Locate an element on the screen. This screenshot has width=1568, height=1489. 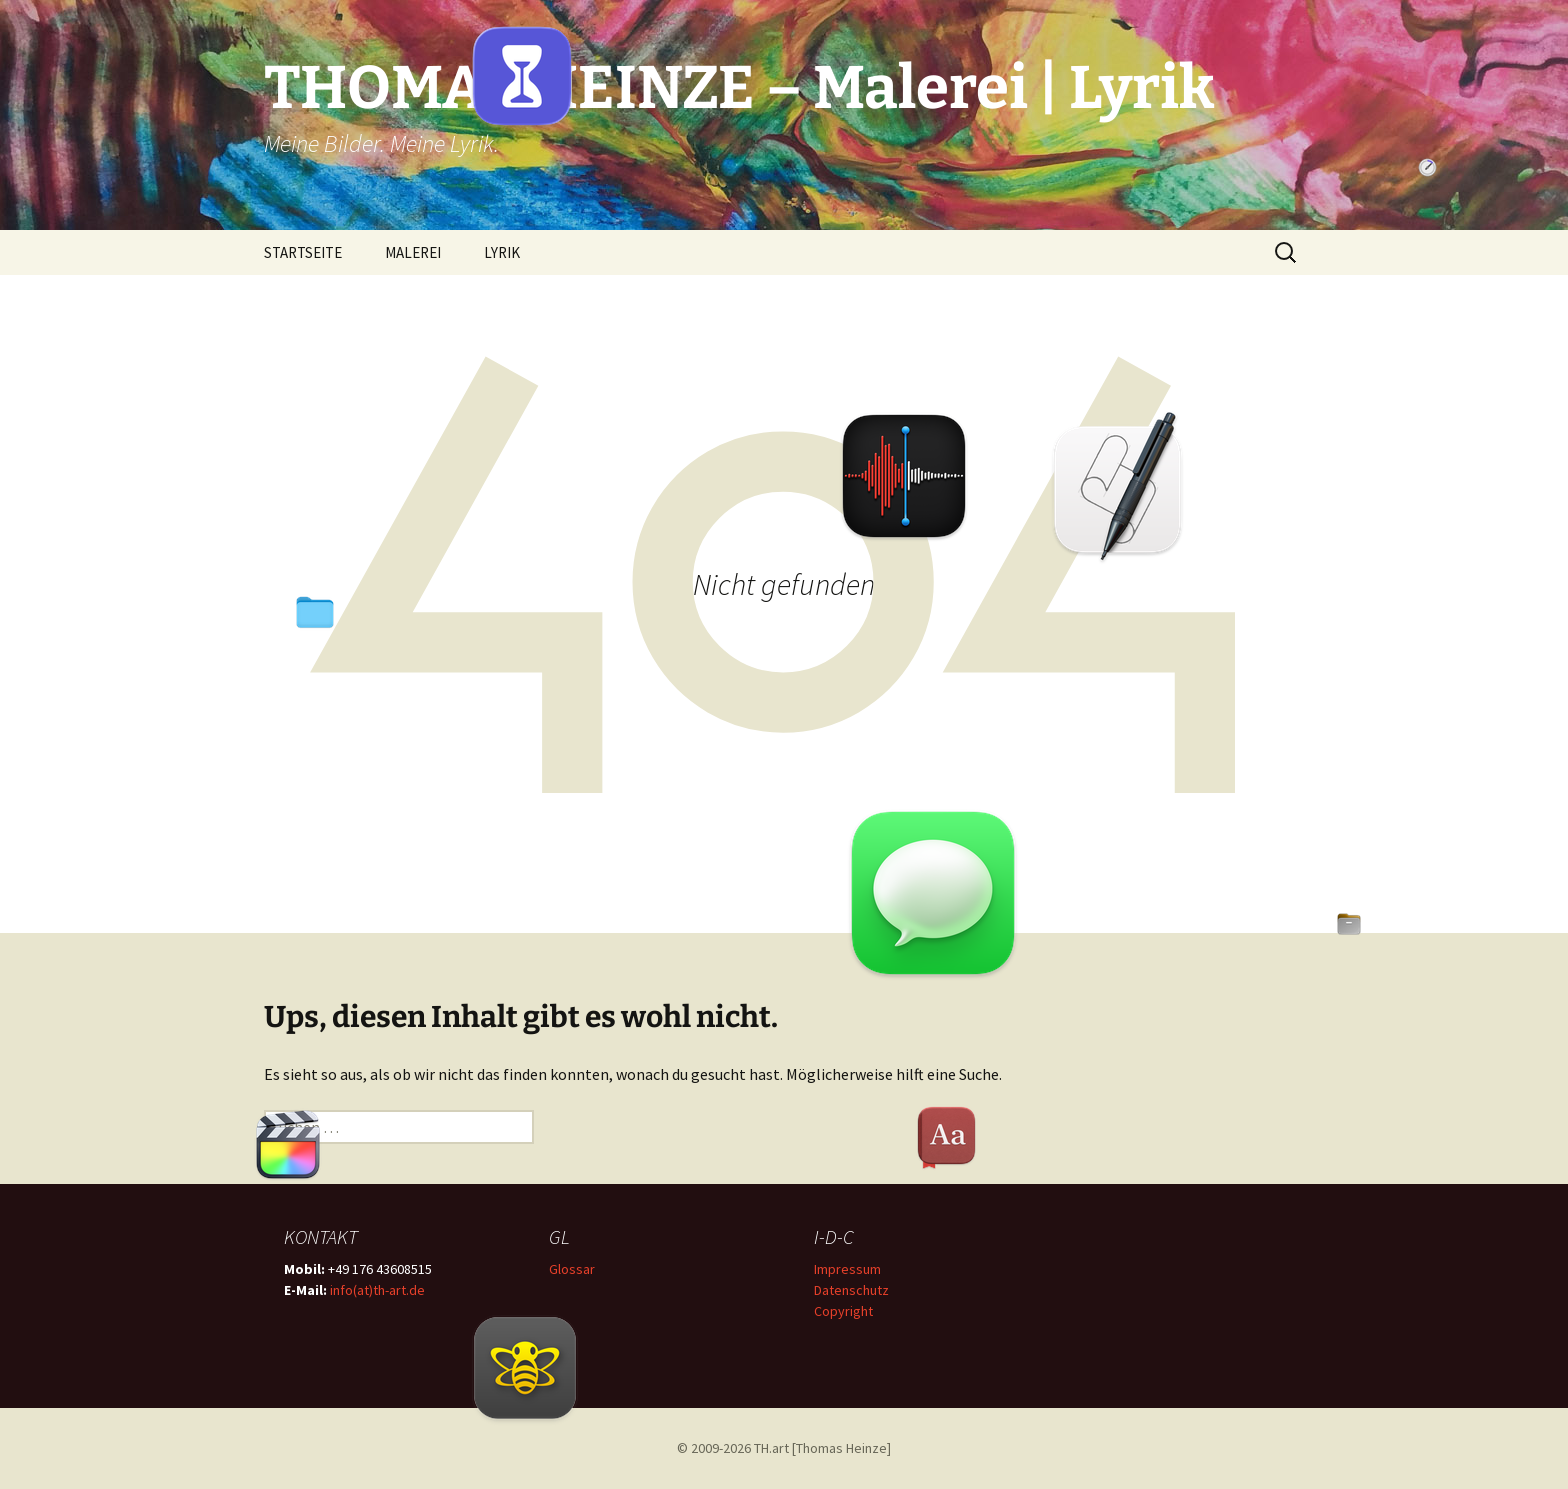
open Screen Time settings is located at coordinates (522, 76).